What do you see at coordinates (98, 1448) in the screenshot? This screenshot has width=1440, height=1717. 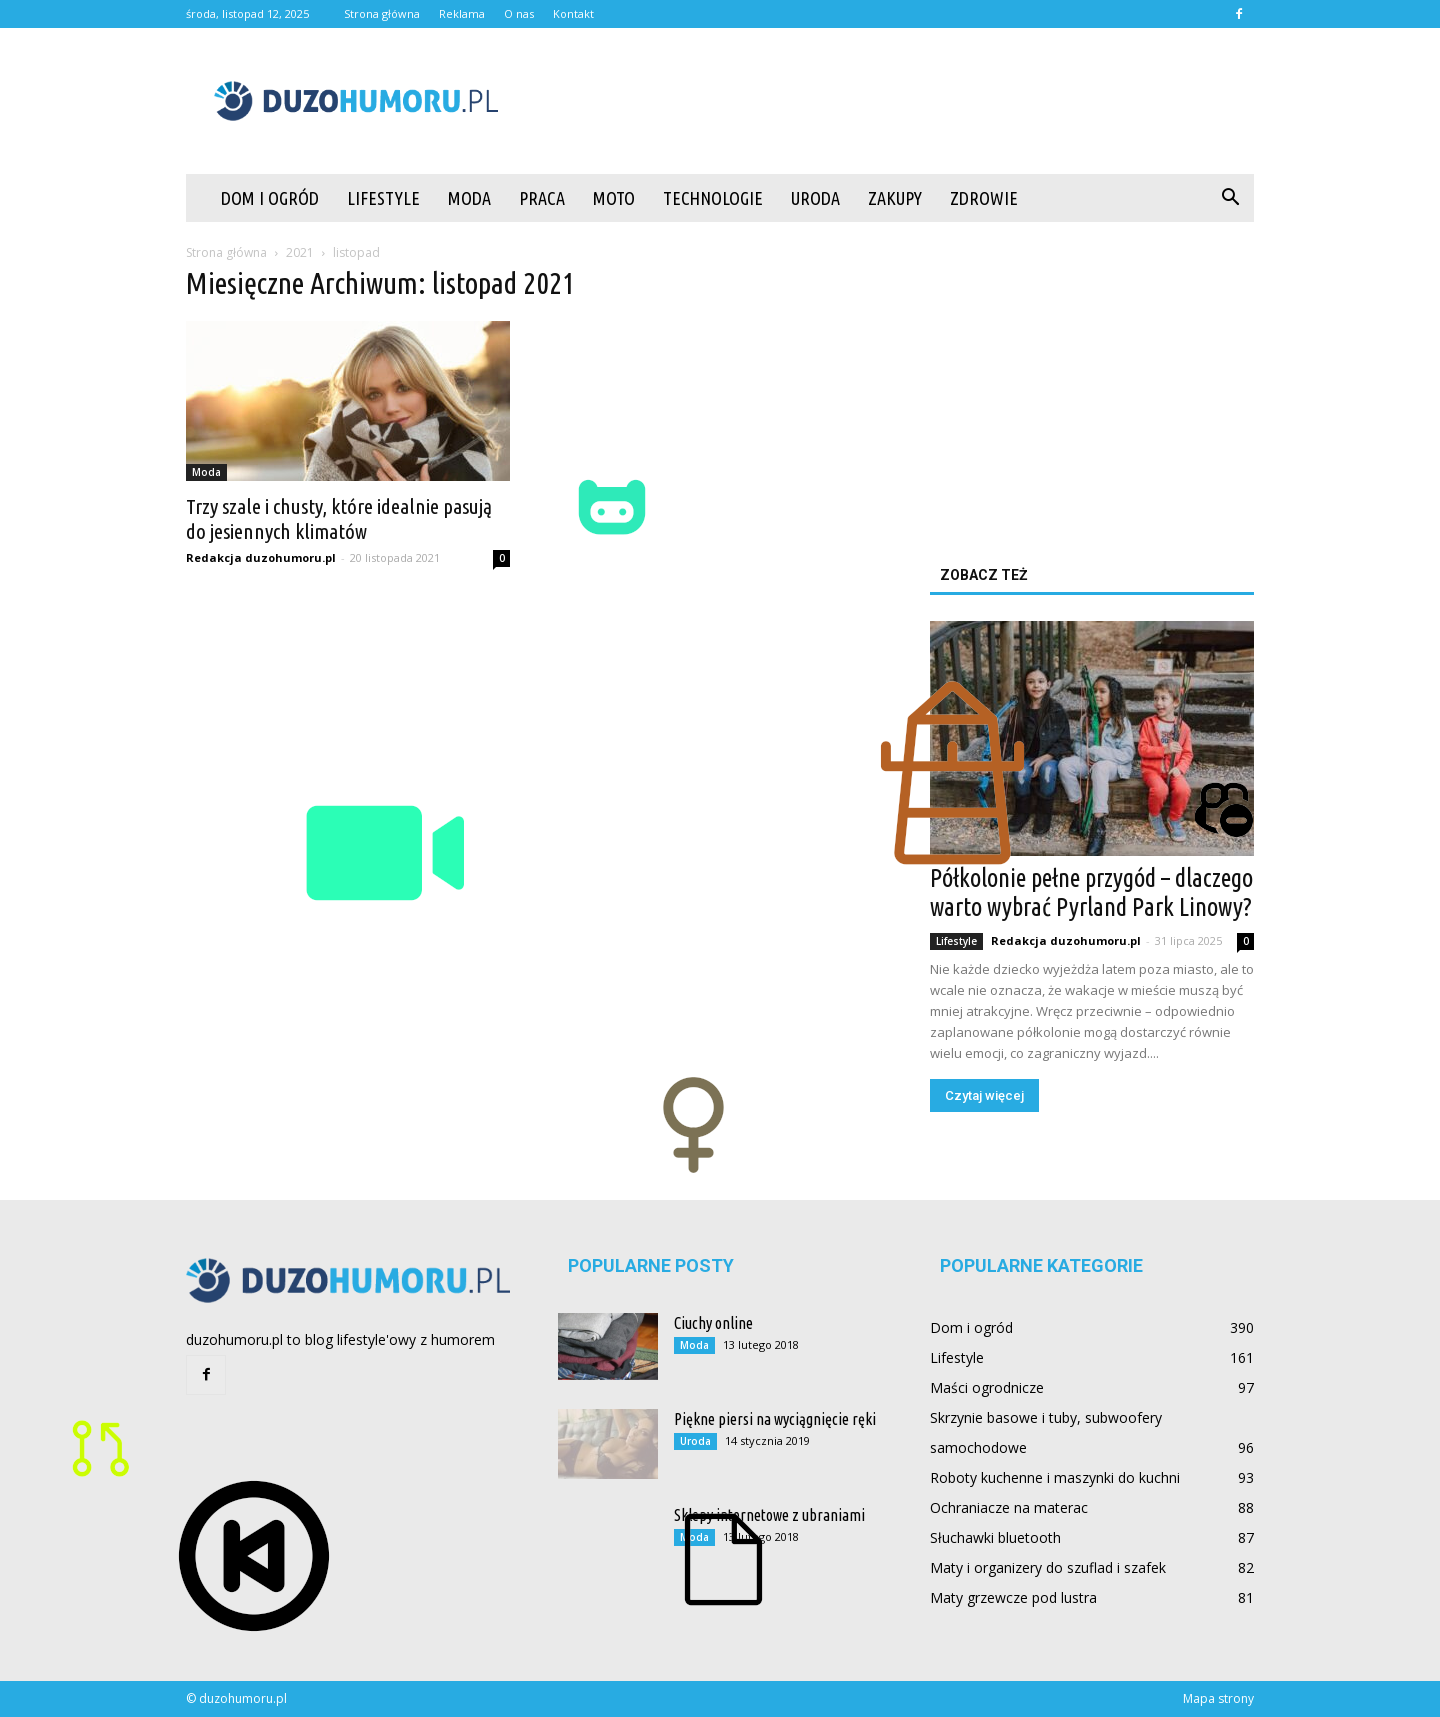 I see `create a new pull request` at bounding box center [98, 1448].